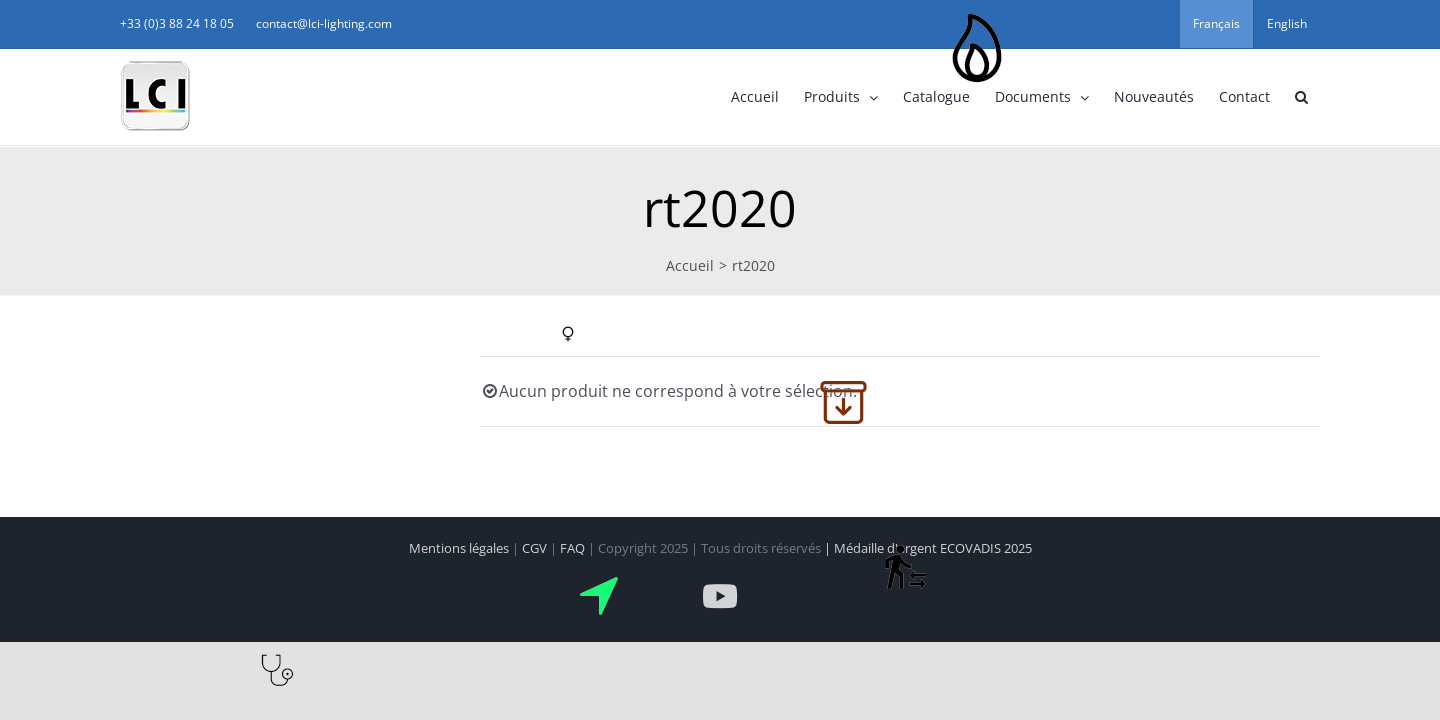 The width and height of the screenshot is (1440, 720). I want to click on archive this item, so click(843, 402).